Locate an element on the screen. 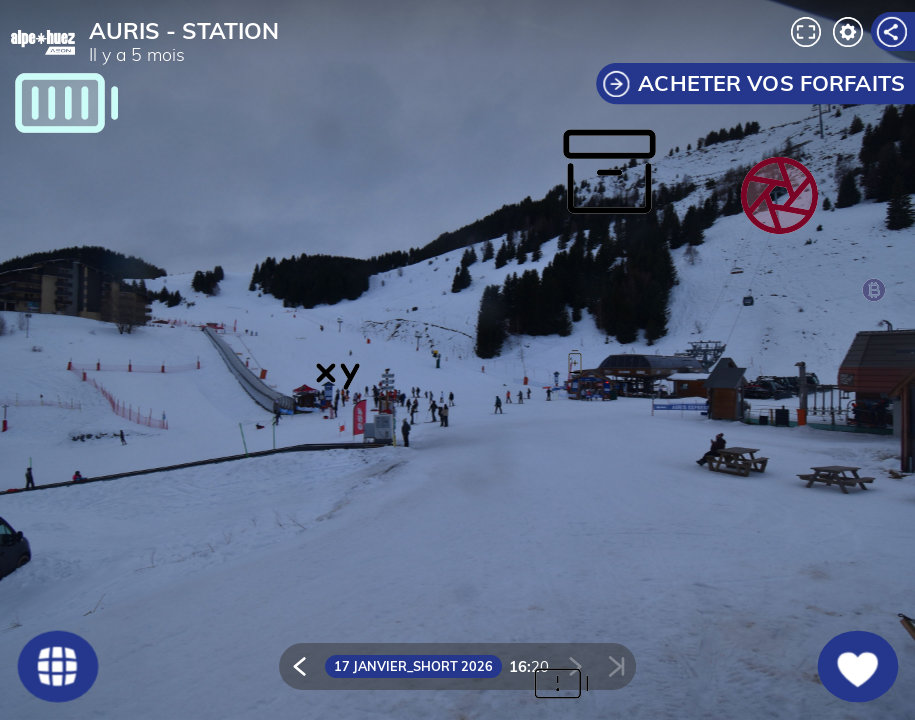  adjust camera aperture settings is located at coordinates (779, 195).